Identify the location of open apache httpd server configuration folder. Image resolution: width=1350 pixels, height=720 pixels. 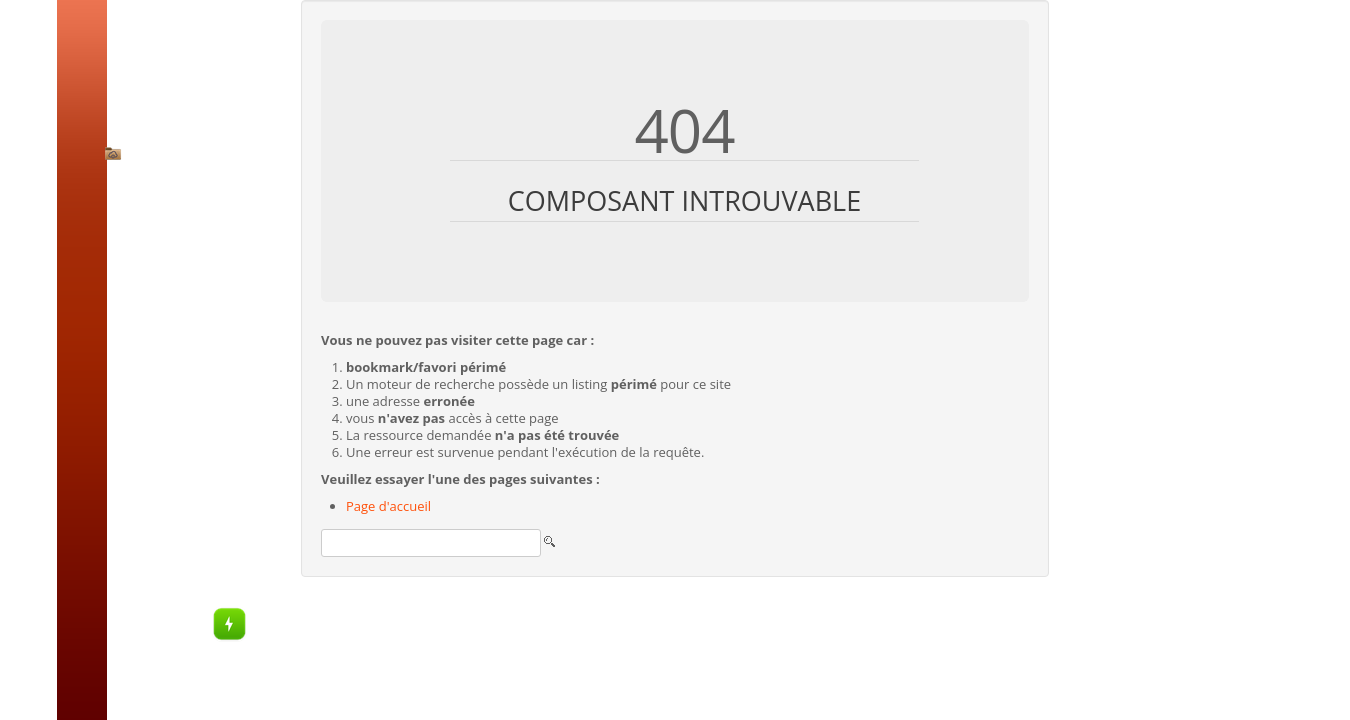
(113, 154).